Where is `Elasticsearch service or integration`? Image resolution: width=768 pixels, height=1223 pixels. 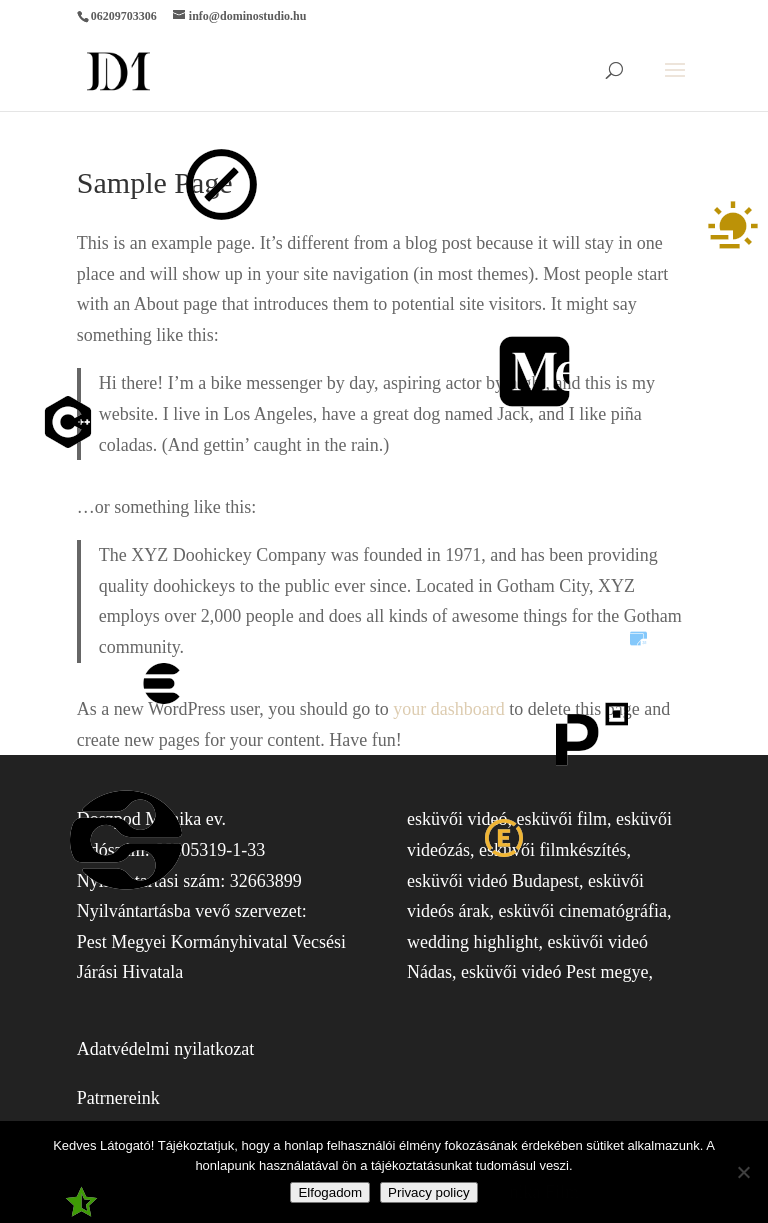 Elasticsearch service or integration is located at coordinates (161, 683).